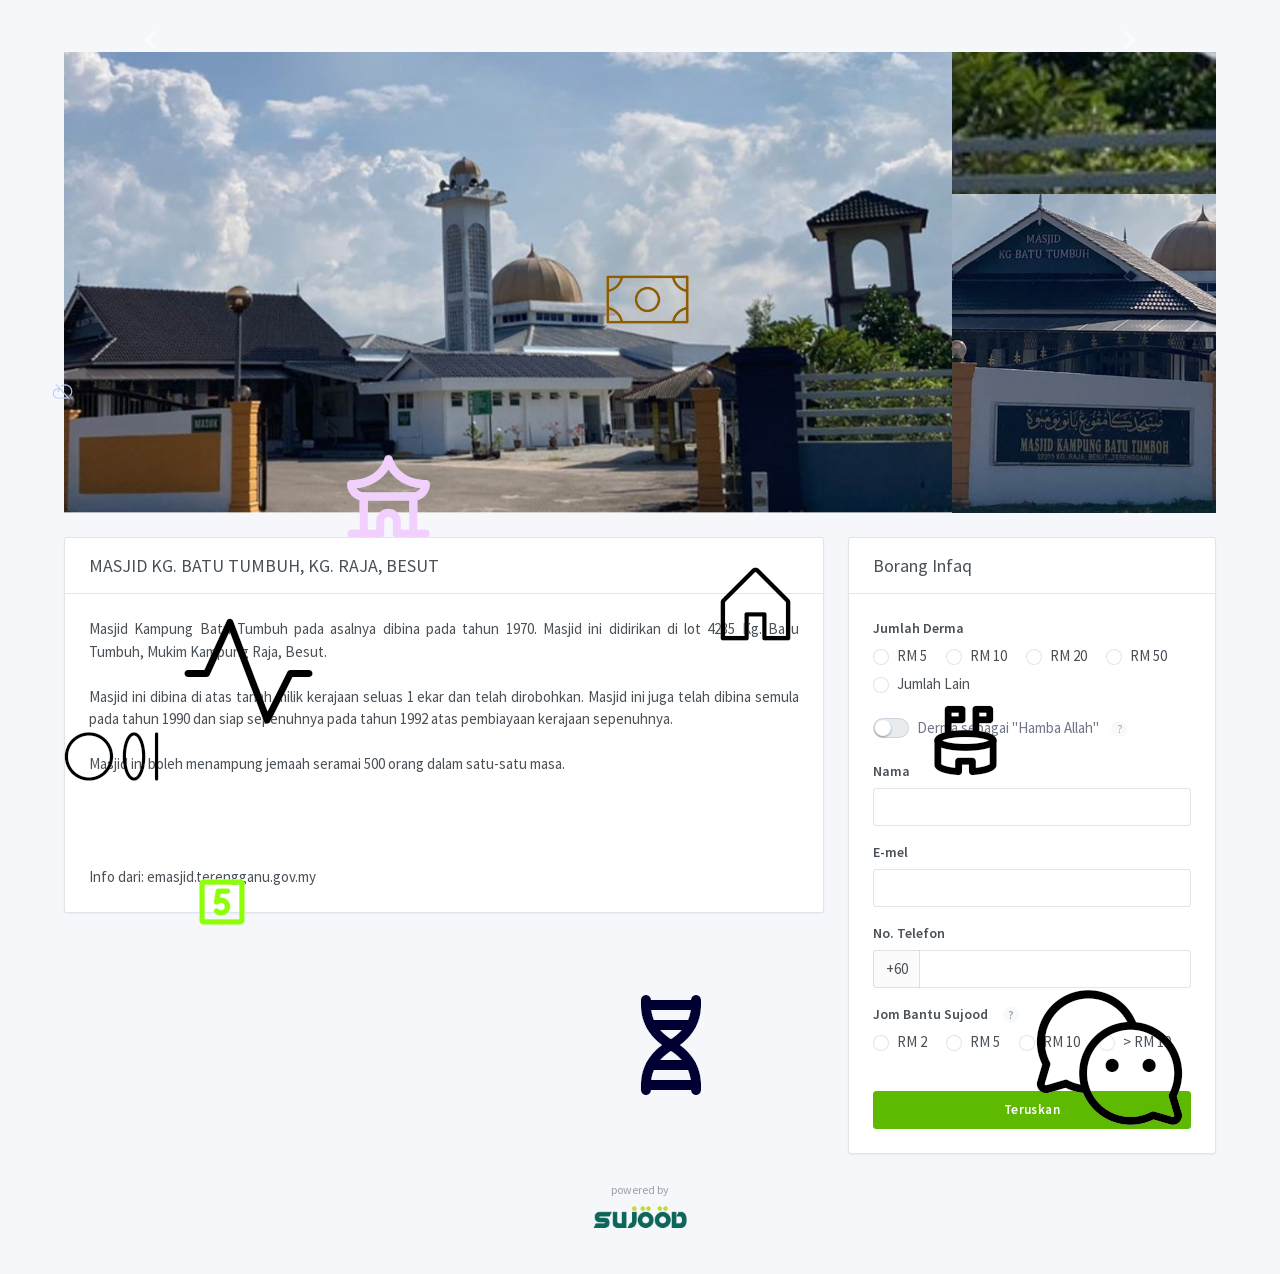 This screenshot has height=1274, width=1280. Describe the element at coordinates (755, 605) in the screenshot. I see `navigate to home screen` at that location.